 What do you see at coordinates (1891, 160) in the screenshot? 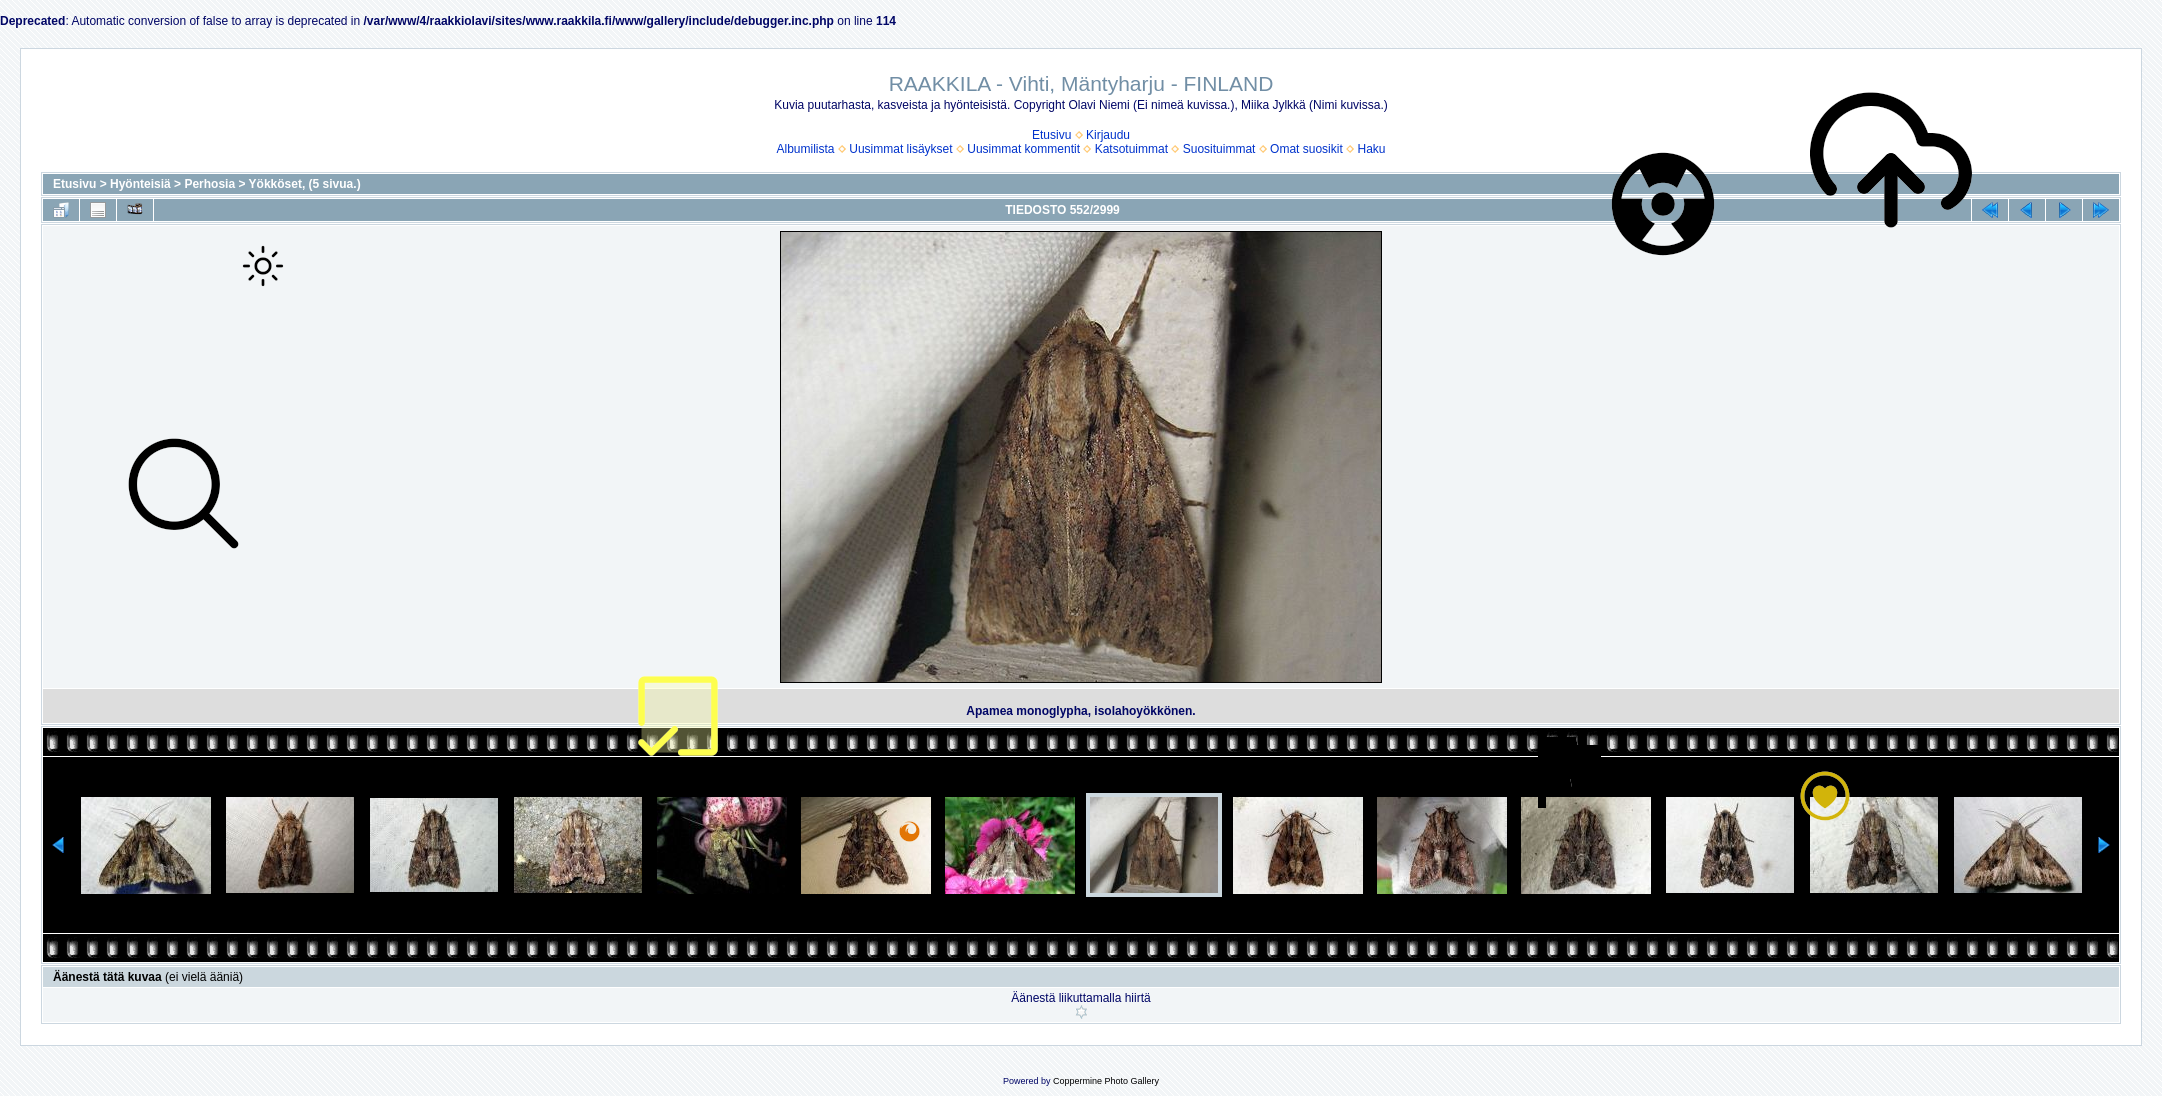
I see `upload file to cloud storage` at bounding box center [1891, 160].